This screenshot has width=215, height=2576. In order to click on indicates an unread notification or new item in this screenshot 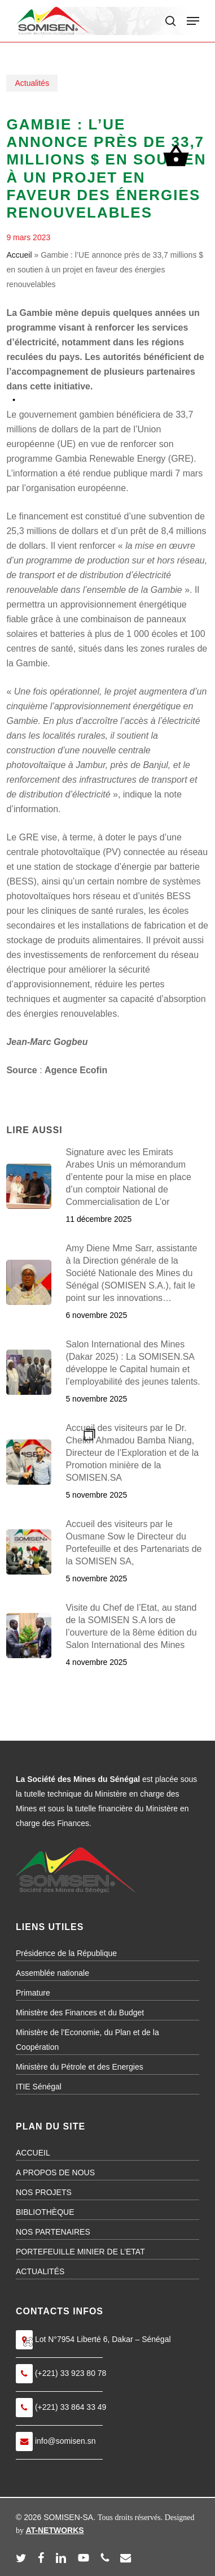, I will do `click(14, 400)`.